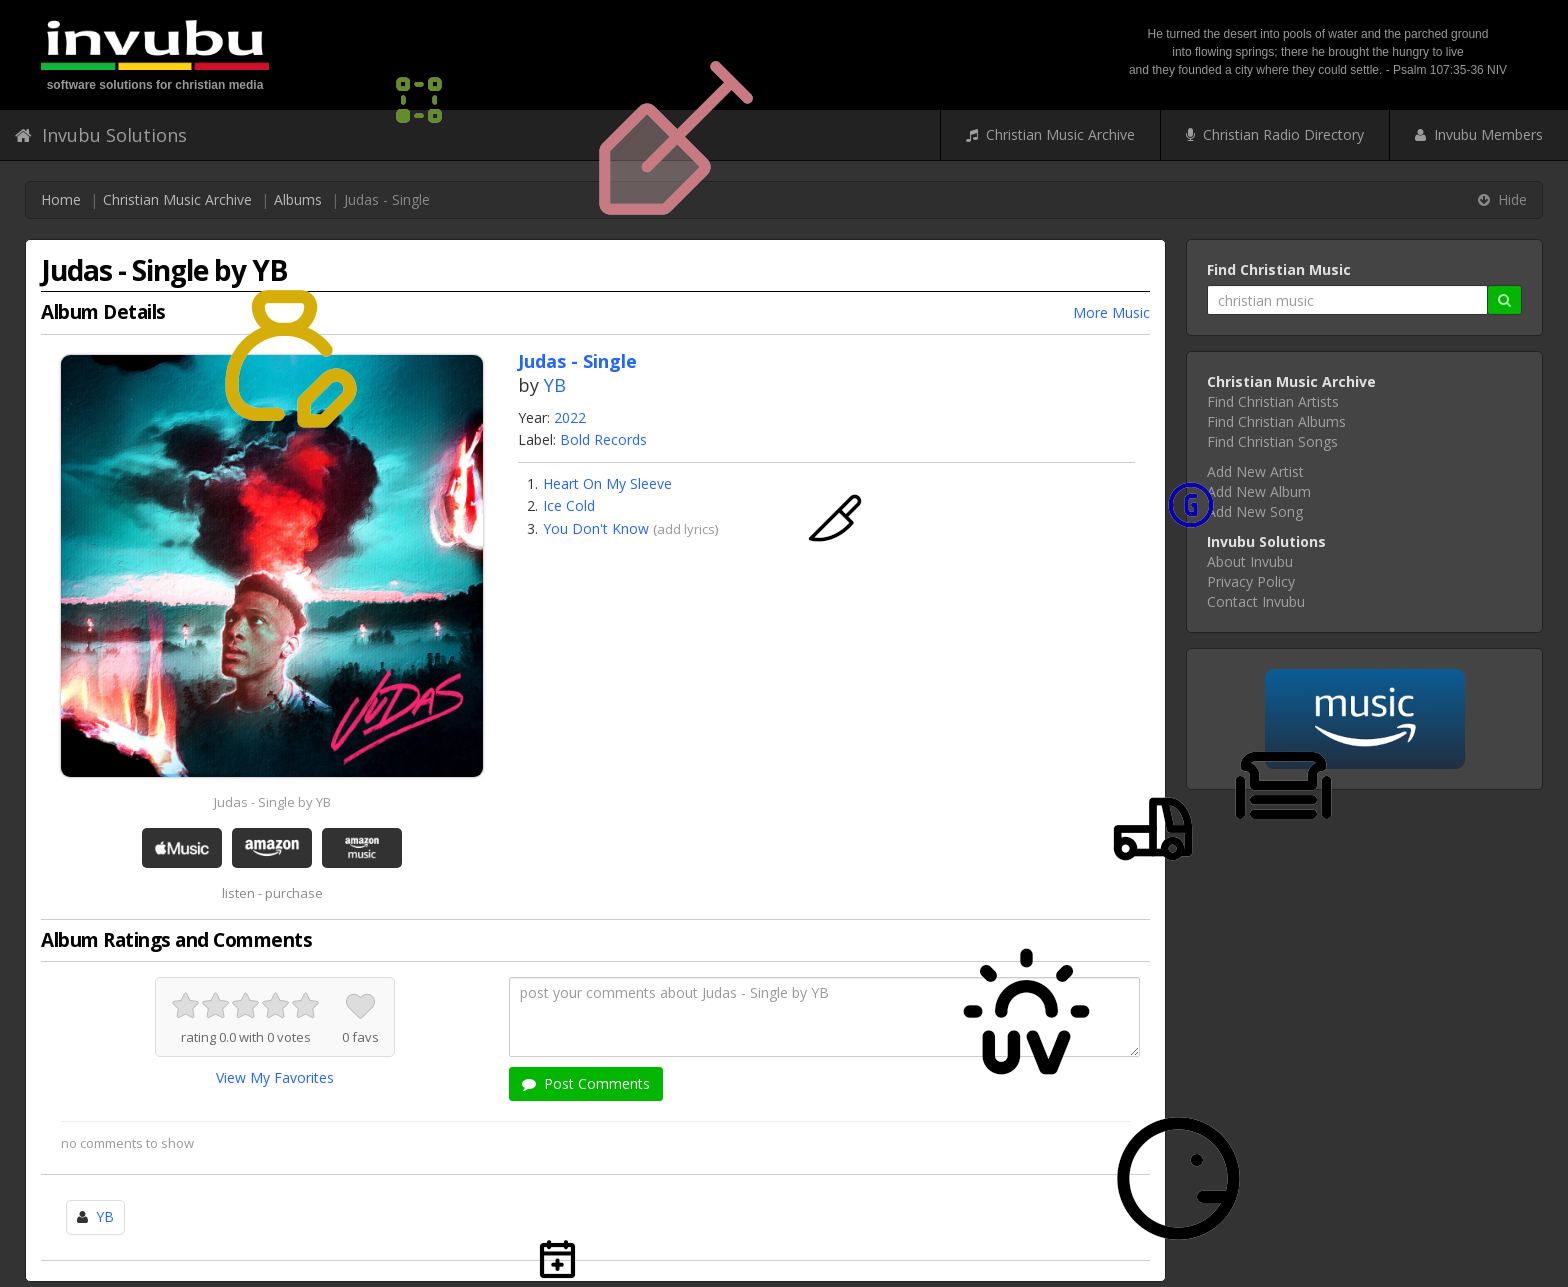 This screenshot has width=1568, height=1287. Describe the element at coordinates (1026, 1011) in the screenshot. I see `view current UV index level` at that location.